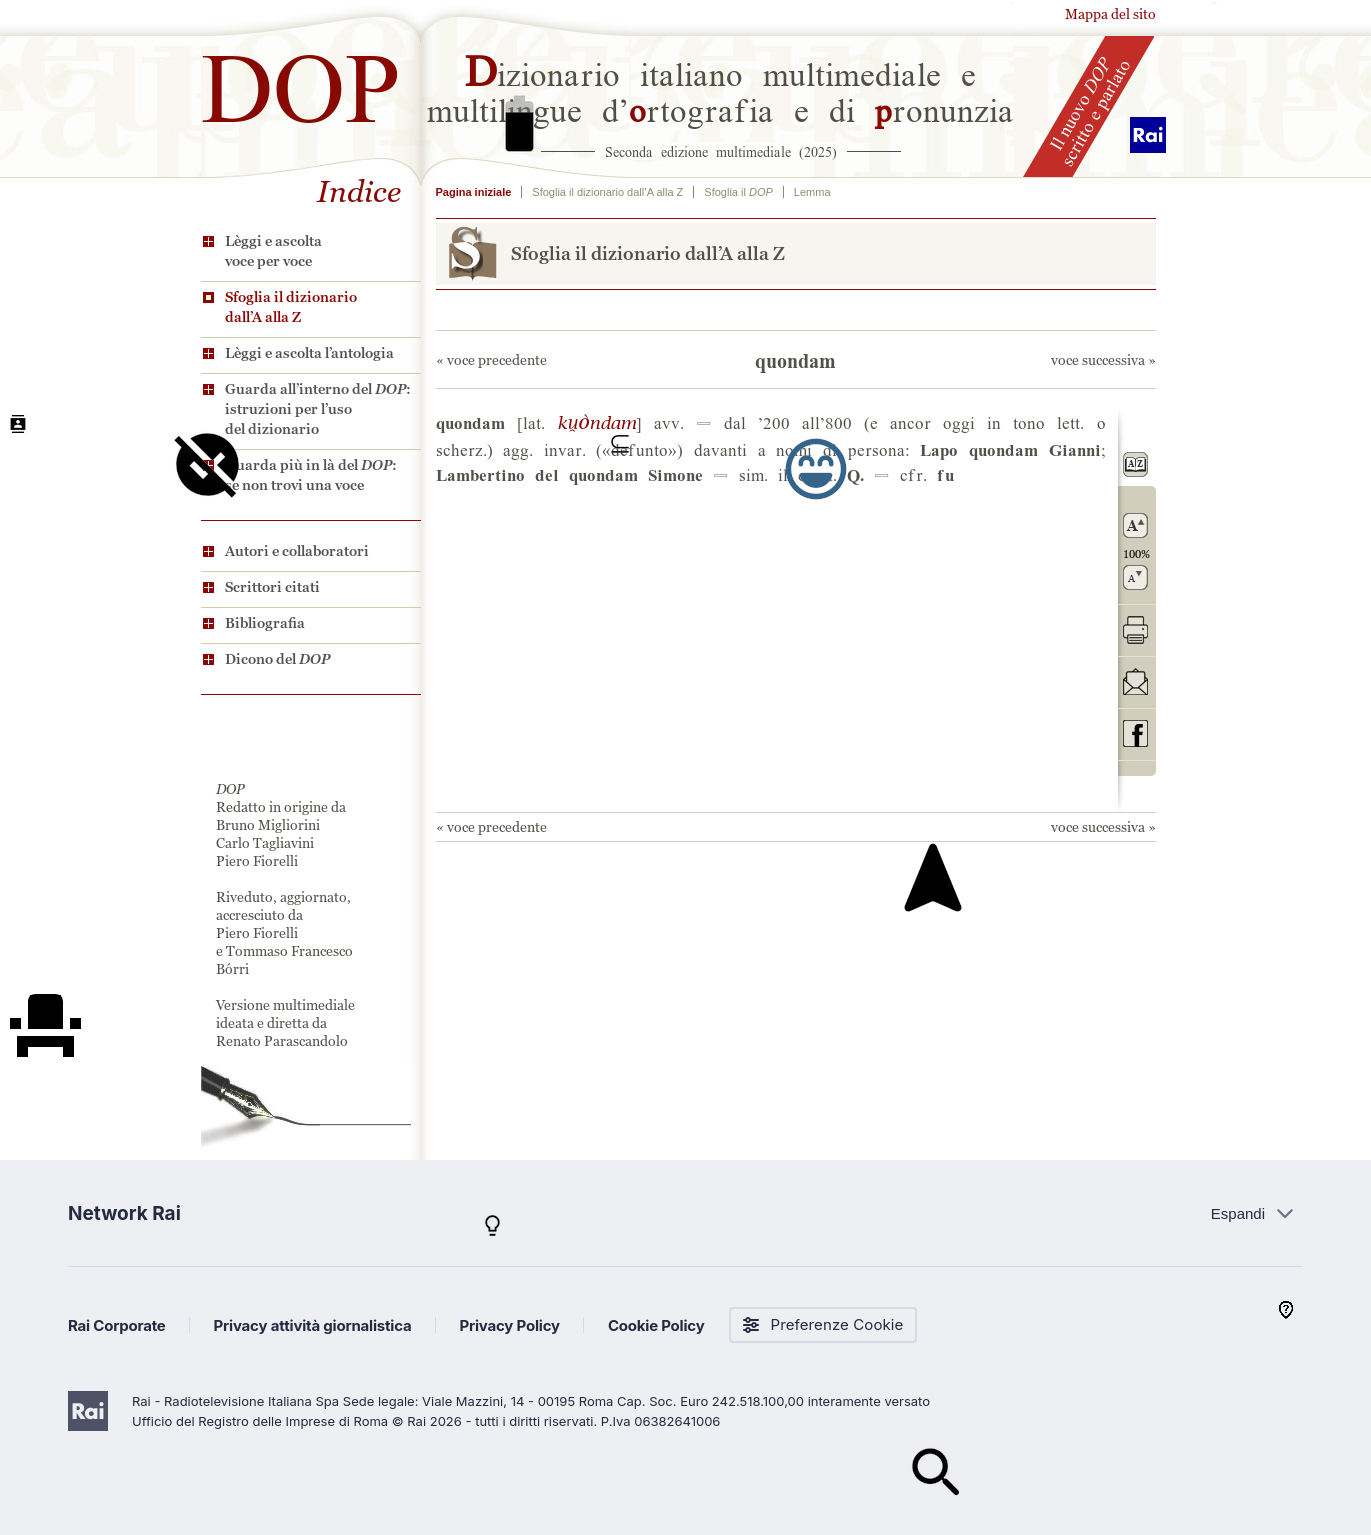  I want to click on view or select your seat assignment, so click(45, 1025).